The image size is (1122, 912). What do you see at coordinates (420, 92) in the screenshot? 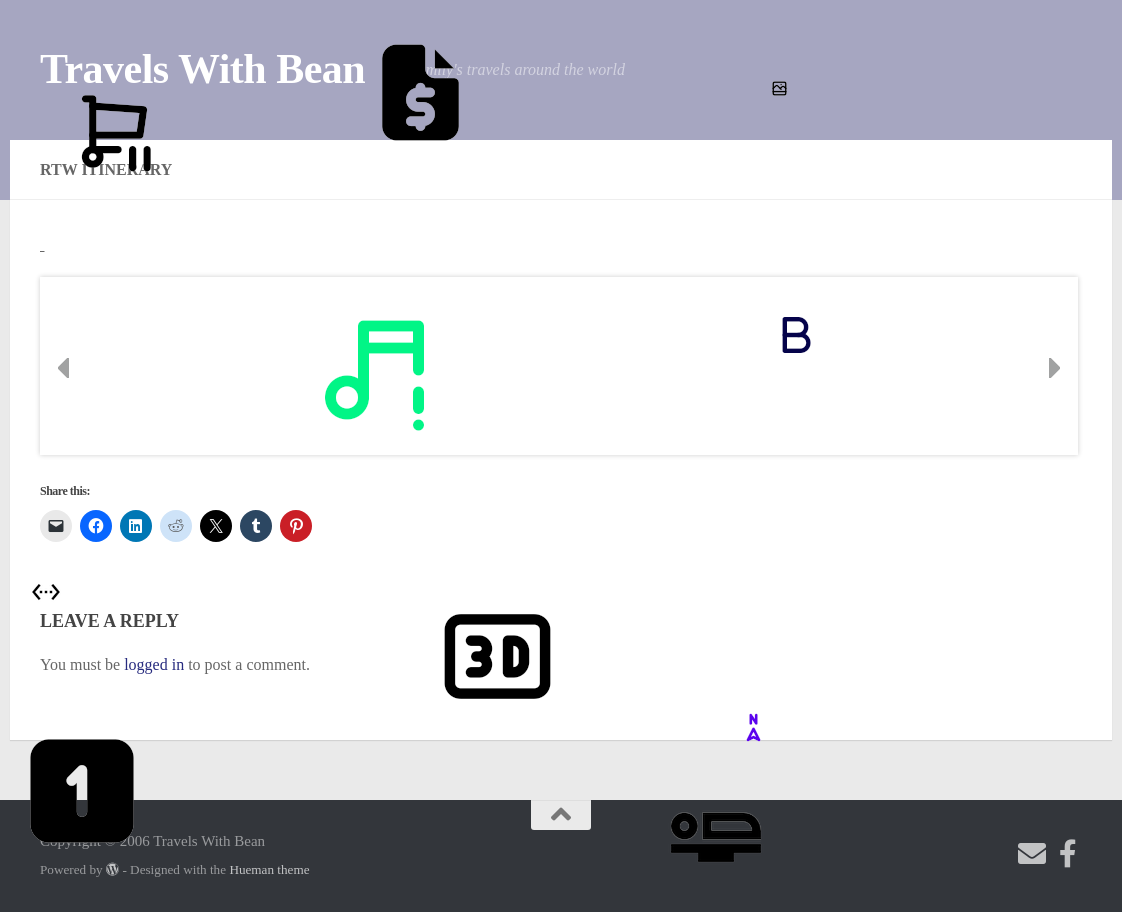
I see `view financial document or invoice` at bounding box center [420, 92].